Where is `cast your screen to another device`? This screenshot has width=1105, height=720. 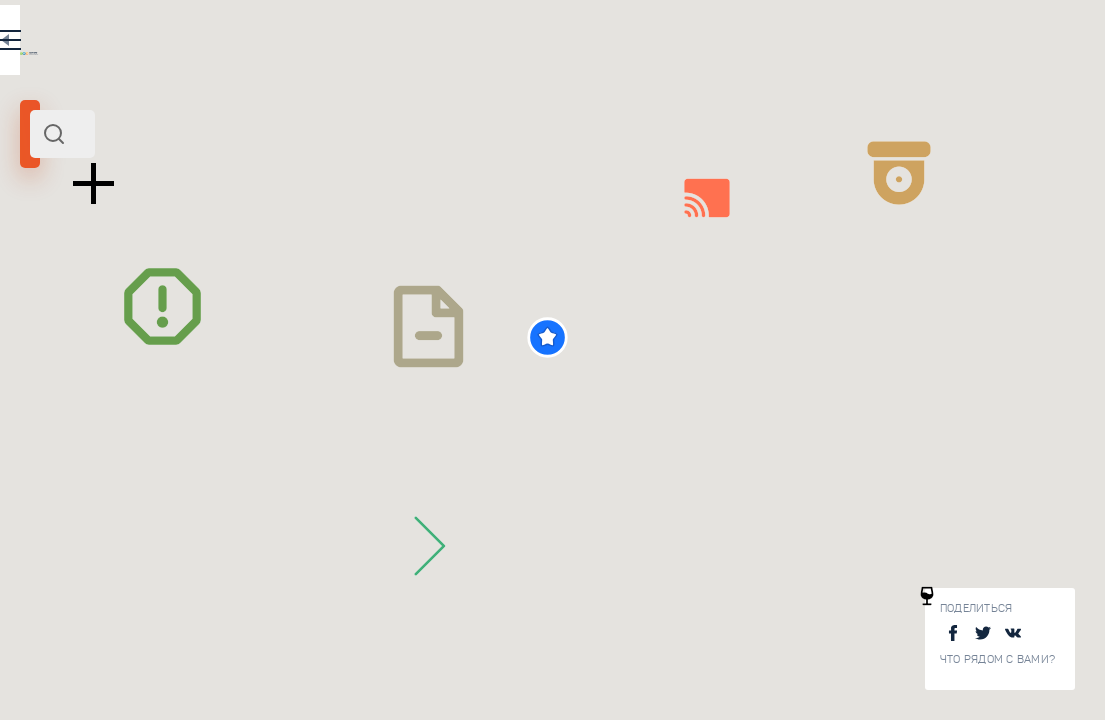
cast your screen to another device is located at coordinates (707, 198).